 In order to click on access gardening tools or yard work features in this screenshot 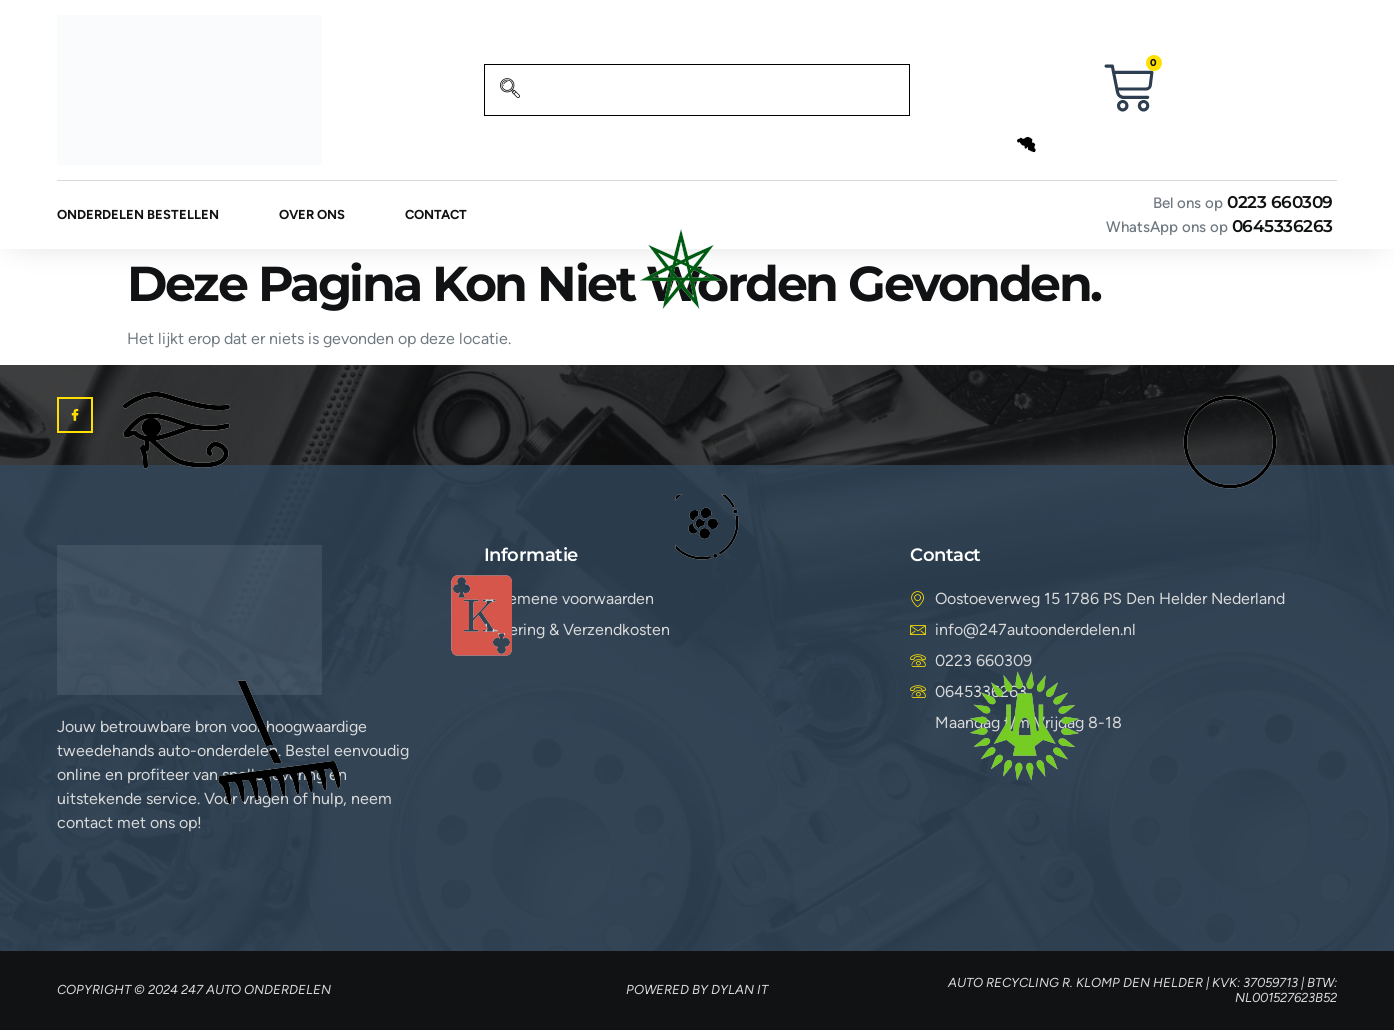, I will do `click(280, 743)`.